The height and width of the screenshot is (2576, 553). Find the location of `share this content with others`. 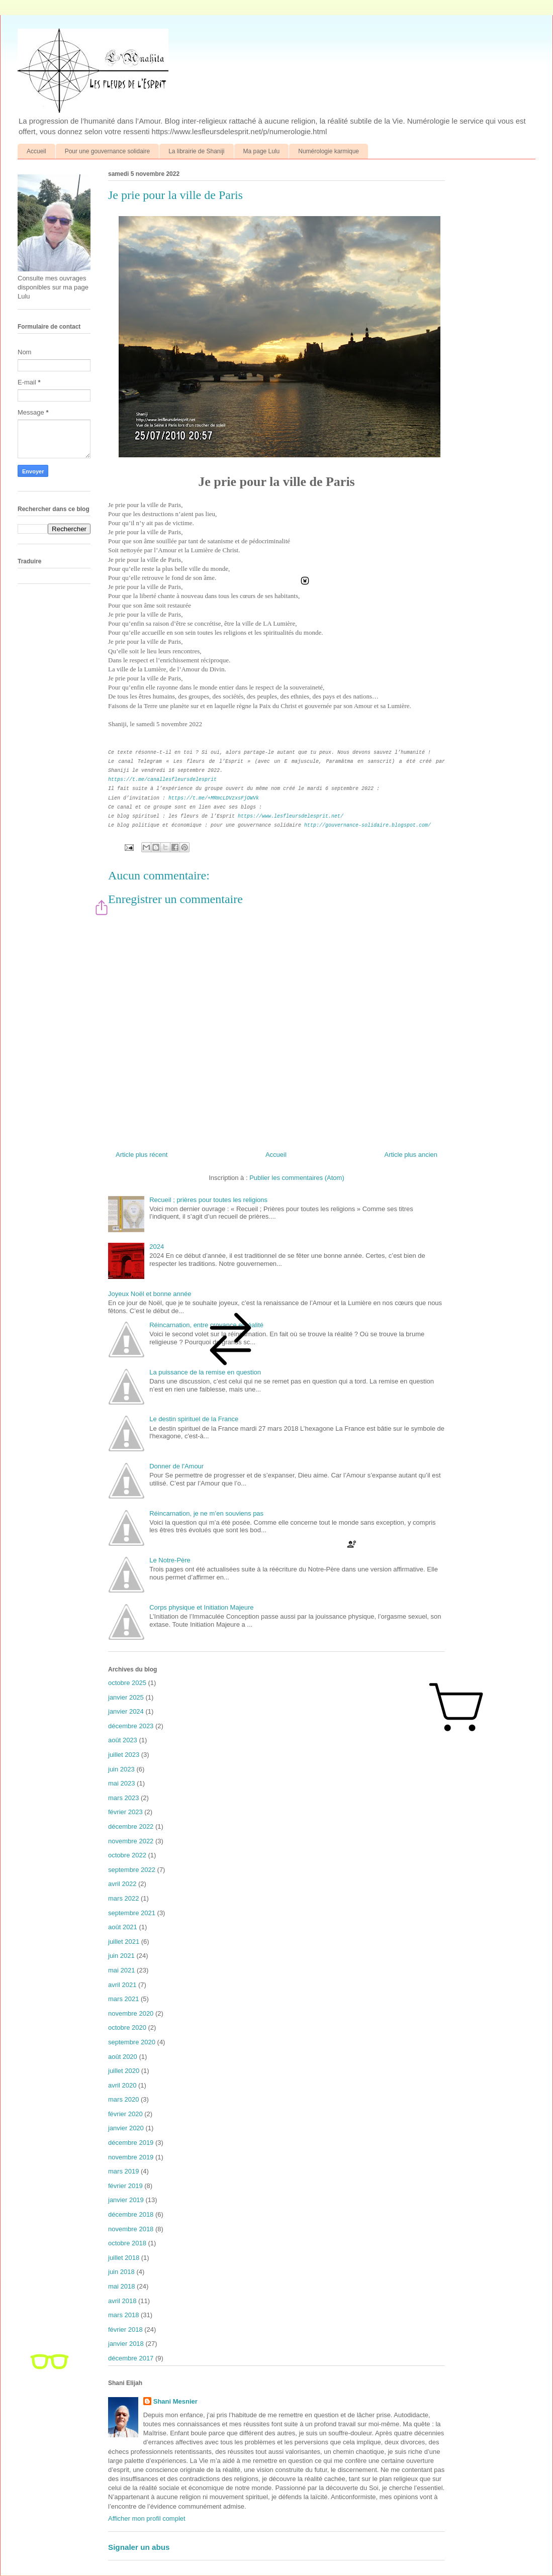

share this content with others is located at coordinates (102, 908).